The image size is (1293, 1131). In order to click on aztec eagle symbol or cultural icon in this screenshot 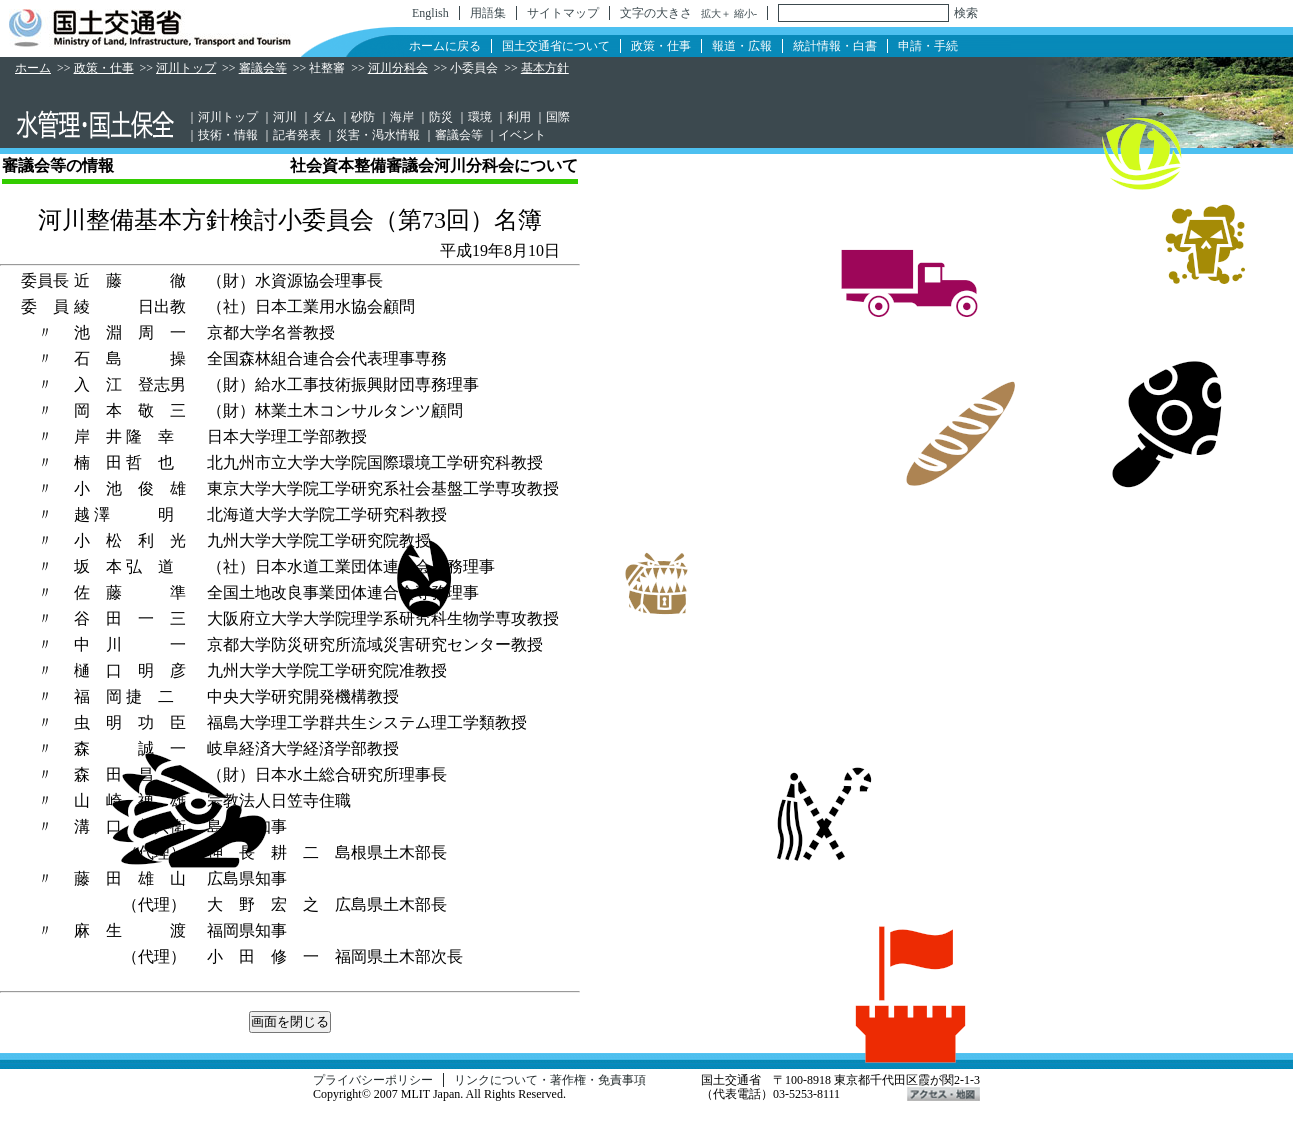, I will do `click(189, 810)`.